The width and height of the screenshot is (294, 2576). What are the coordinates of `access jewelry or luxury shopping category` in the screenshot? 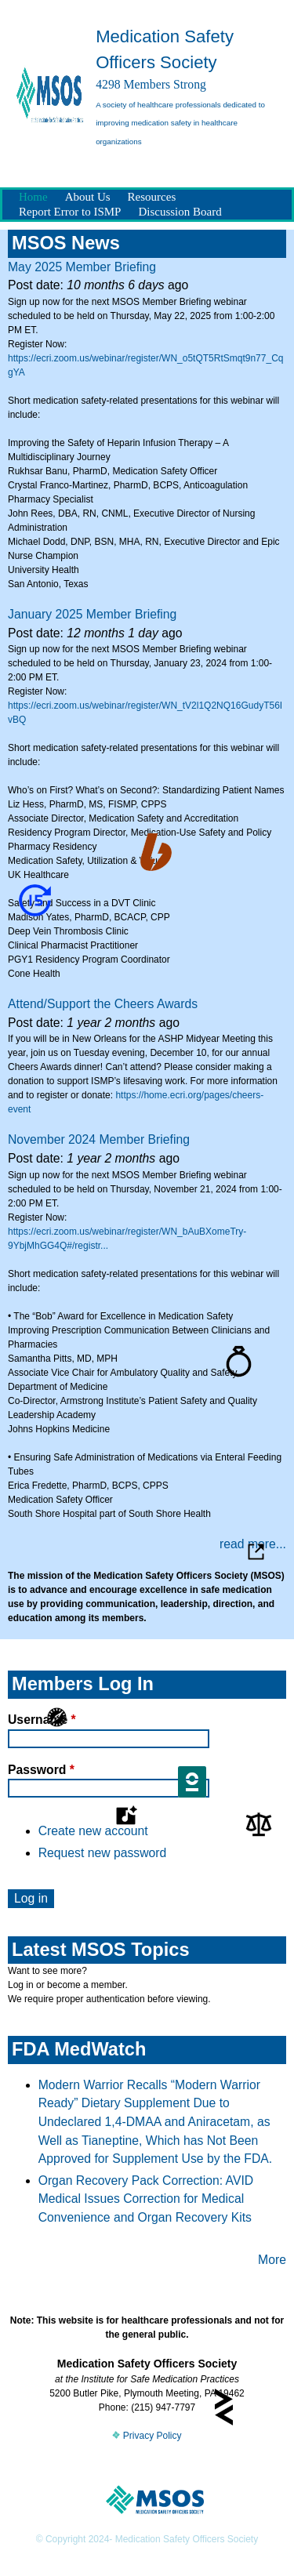 It's located at (238, 1362).